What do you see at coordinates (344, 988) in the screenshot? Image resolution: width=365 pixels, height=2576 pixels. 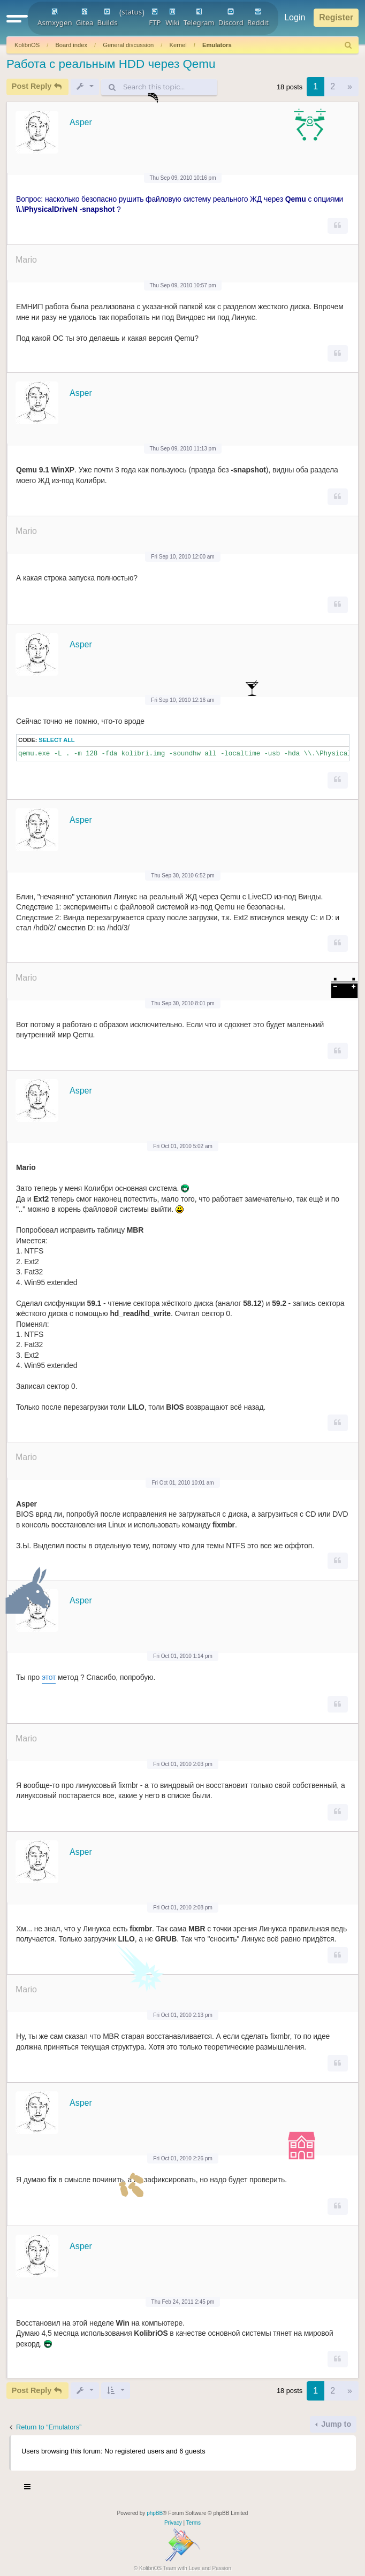 I see `view vehicle battery status` at bounding box center [344, 988].